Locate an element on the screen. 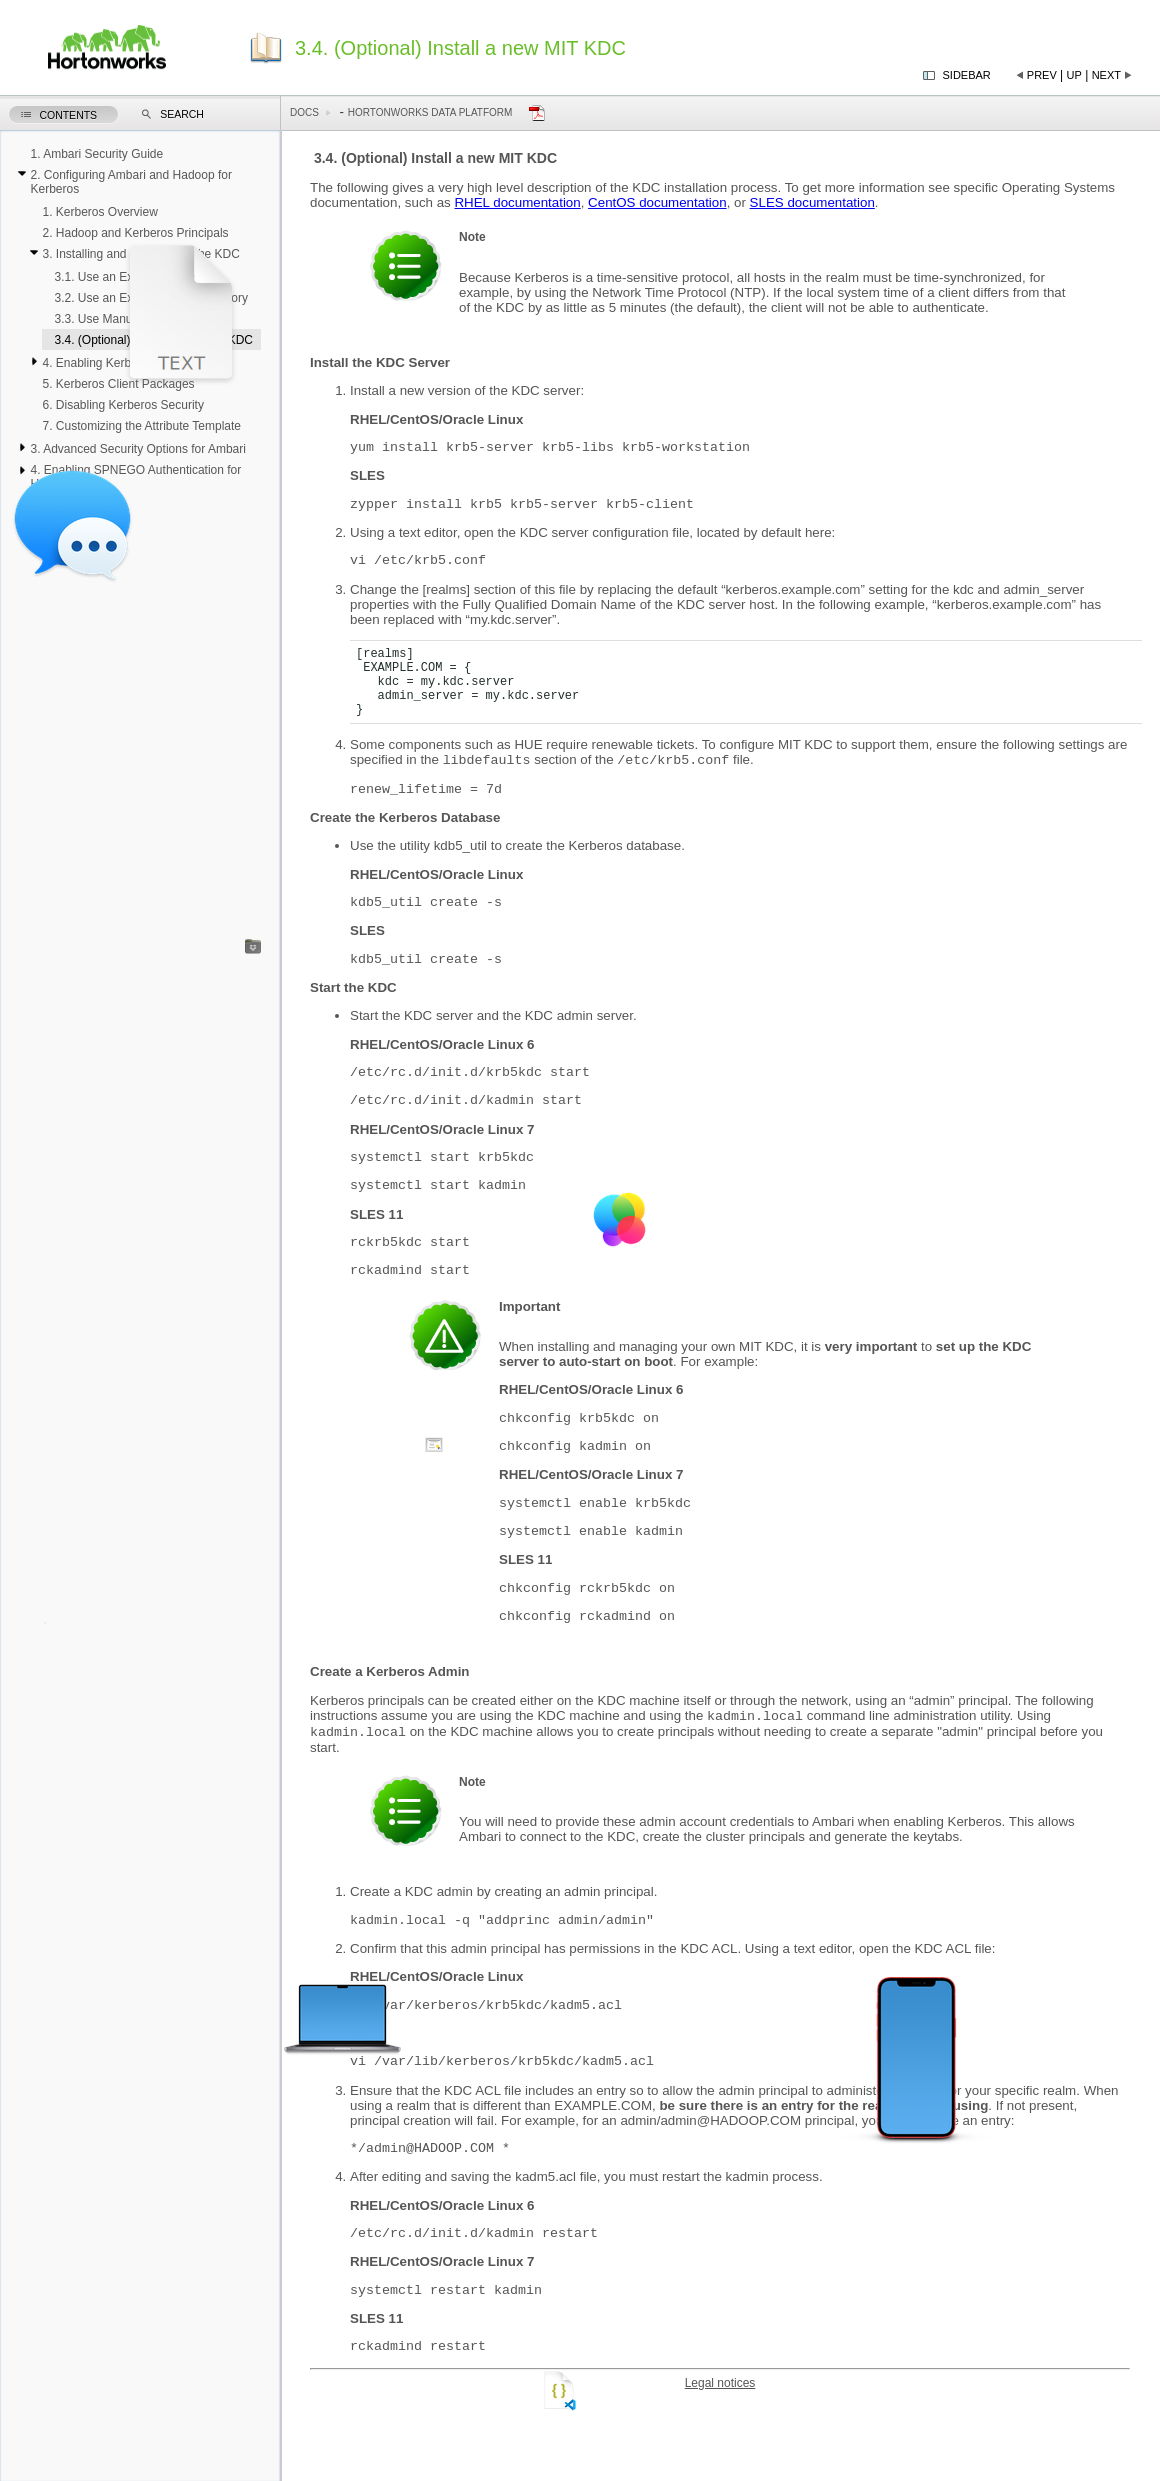 This screenshot has width=1160, height=2481. open messages preferences or settings is located at coordinates (72, 523).